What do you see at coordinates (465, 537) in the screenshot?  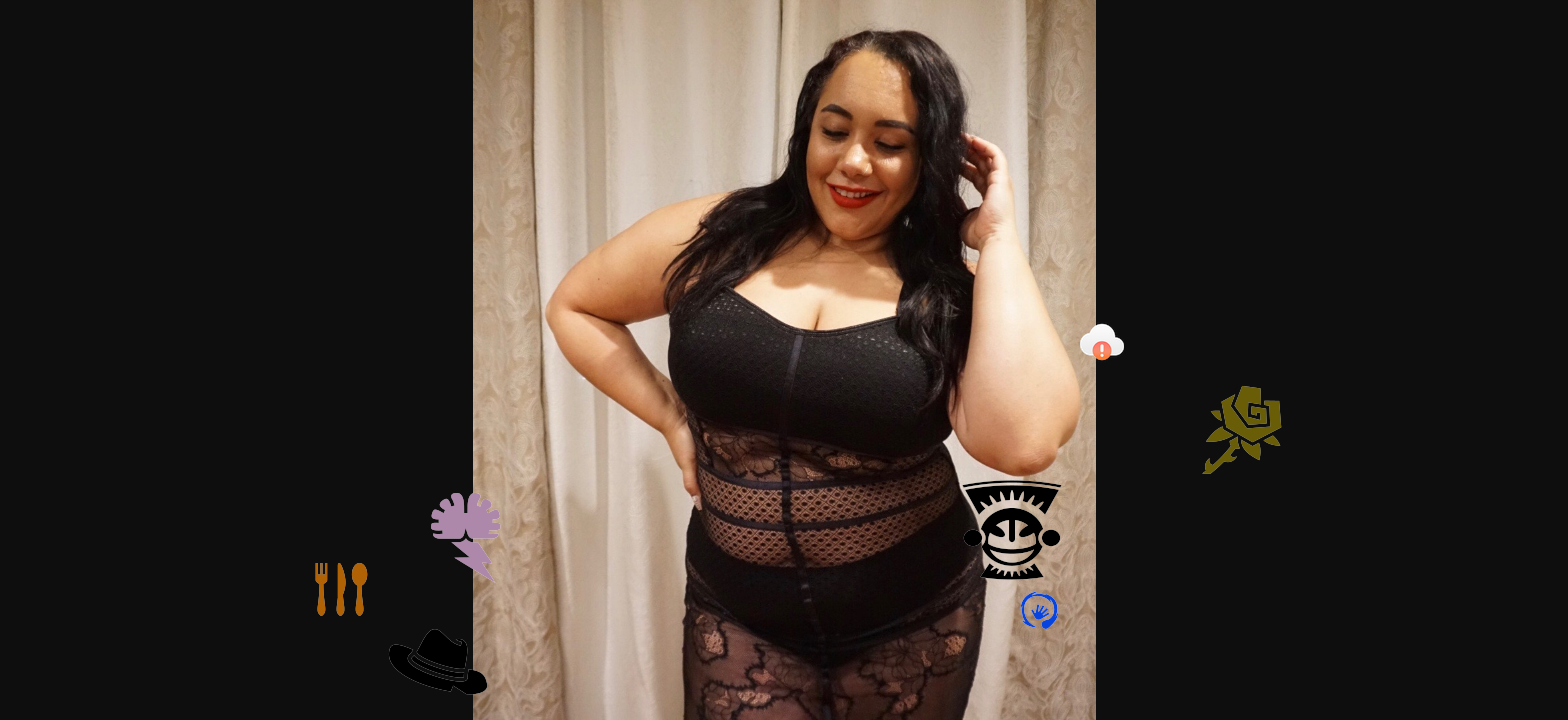 I see `start a brainstorming session` at bounding box center [465, 537].